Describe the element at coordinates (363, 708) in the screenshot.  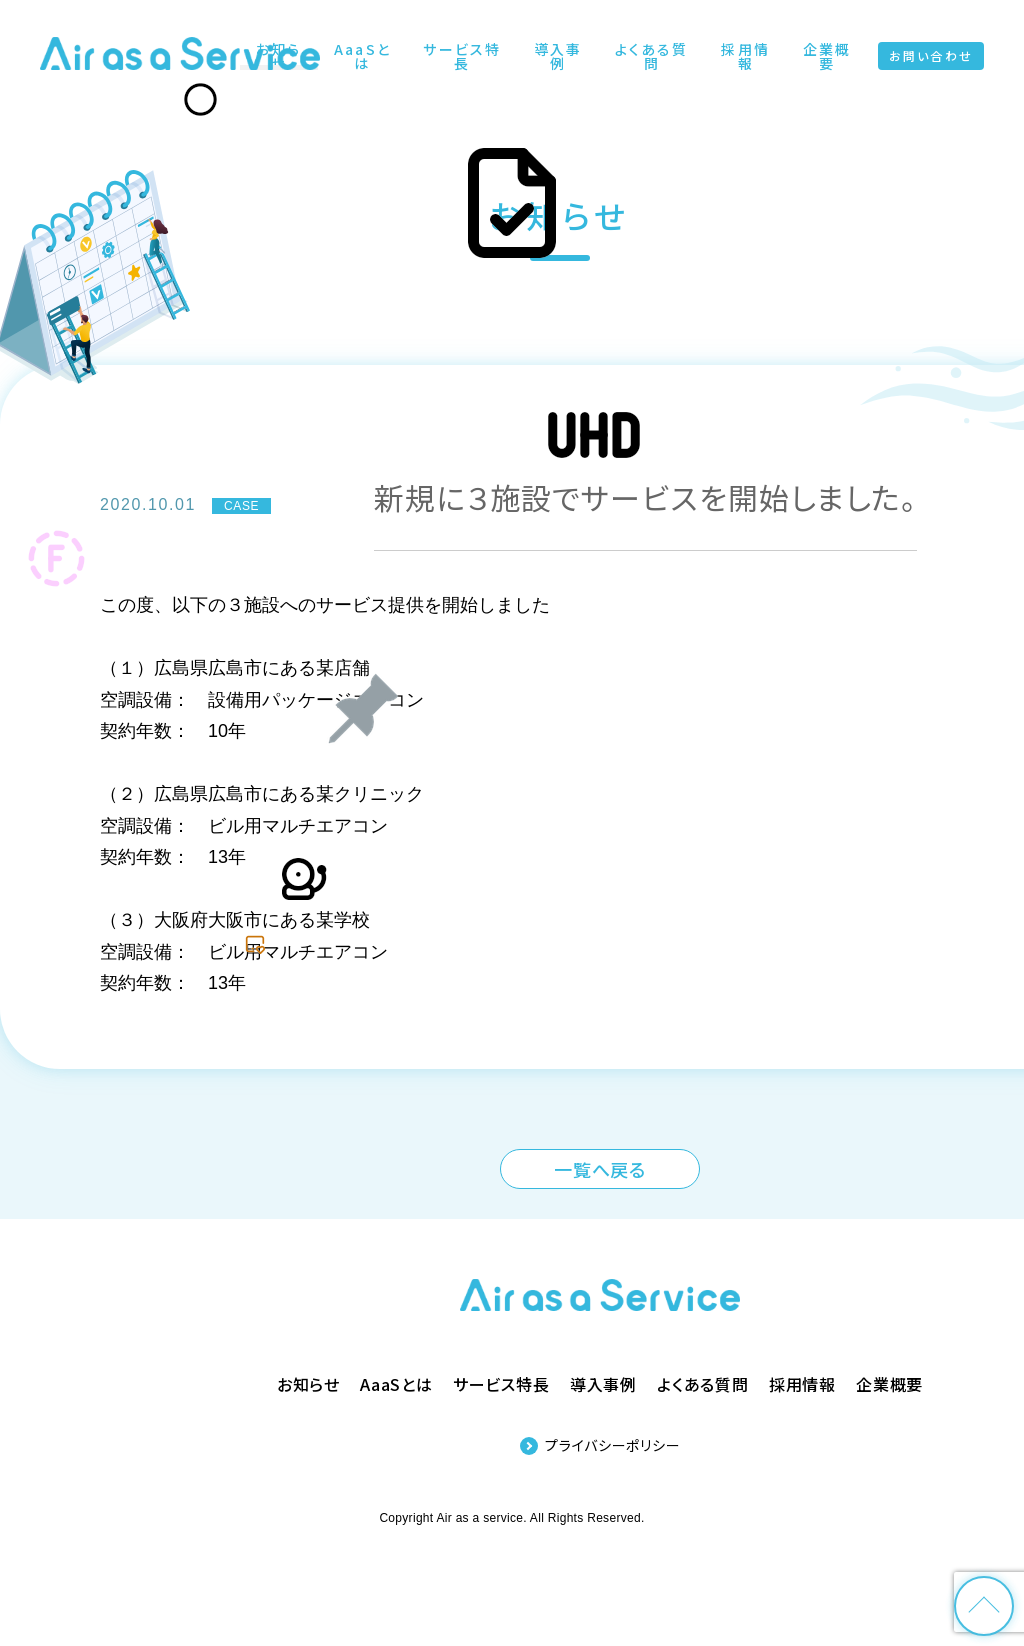
I see `pin an item to keep it visible` at that location.